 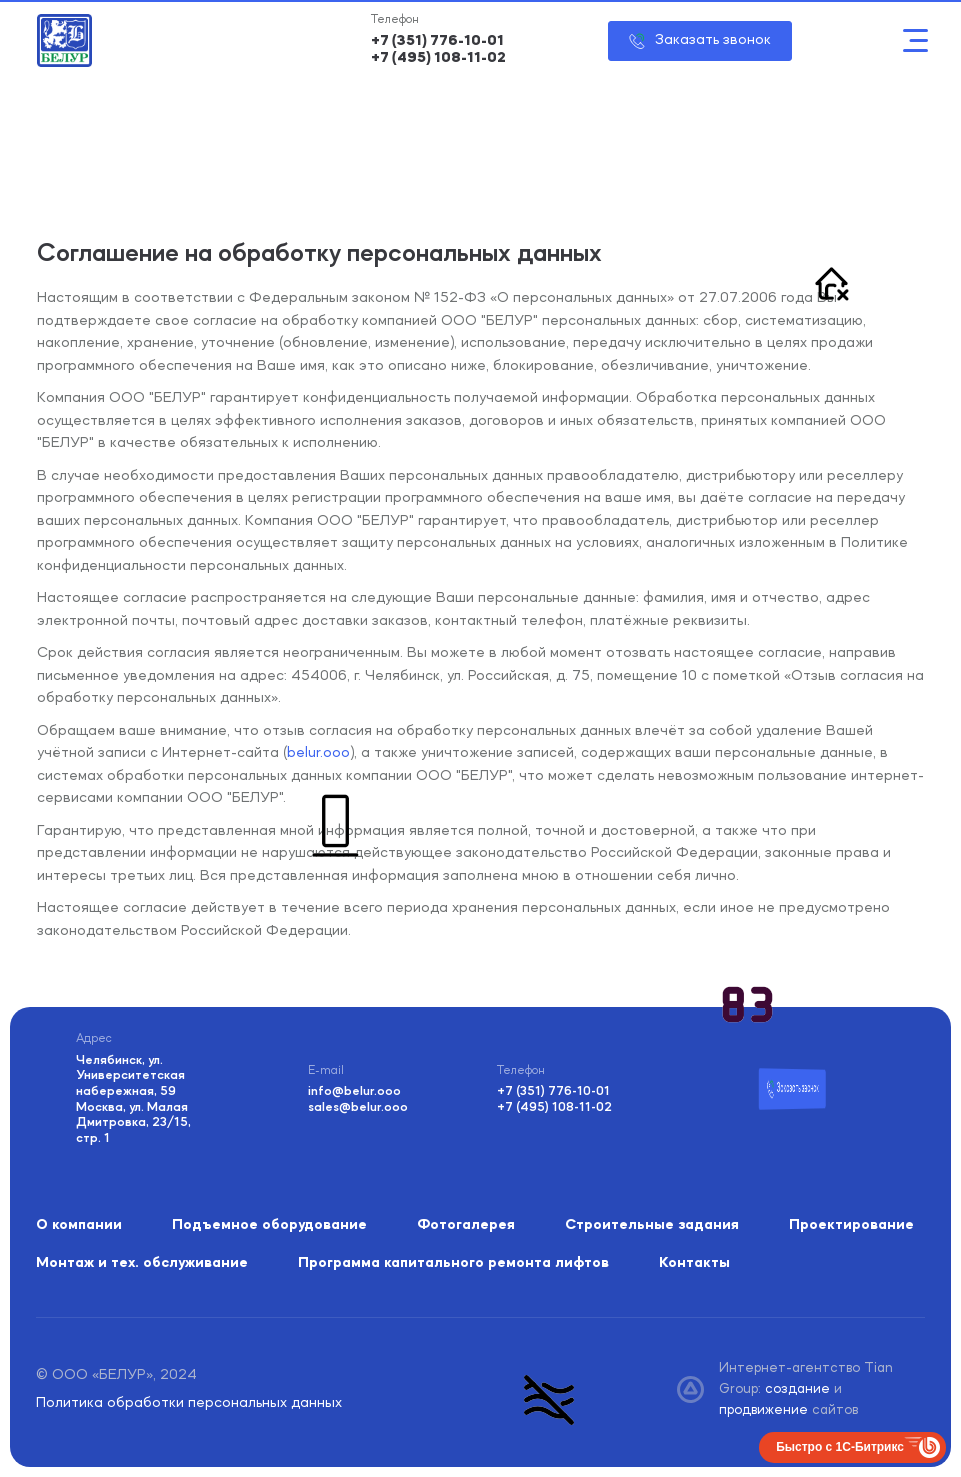 What do you see at coordinates (549, 1400) in the screenshot?
I see `disable water ripple effect` at bounding box center [549, 1400].